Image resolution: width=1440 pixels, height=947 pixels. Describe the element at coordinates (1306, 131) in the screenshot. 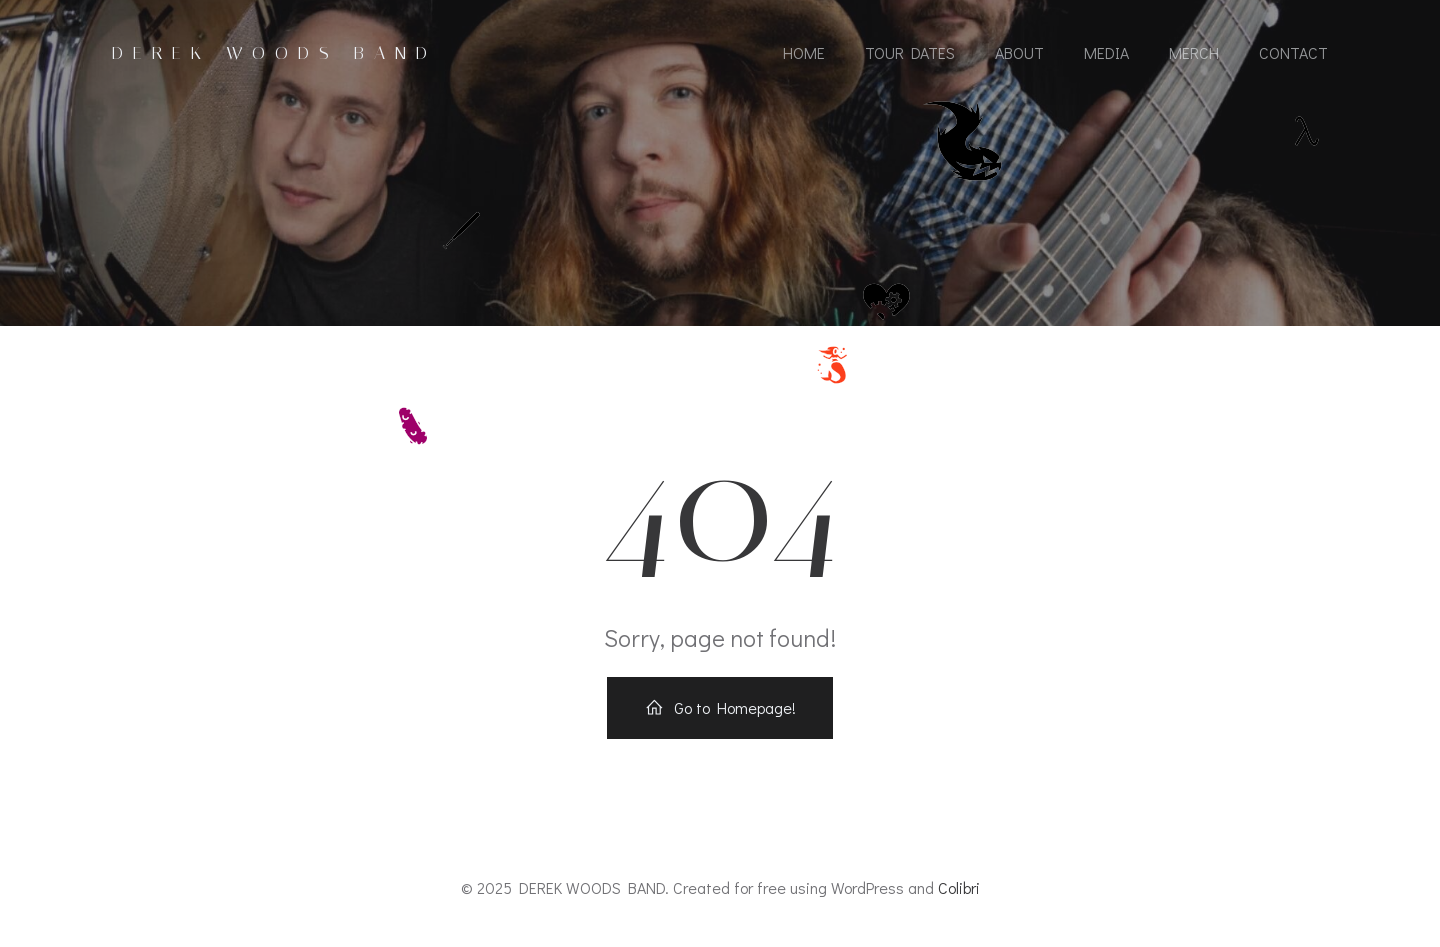

I see `access lambda or serverless function settings` at that location.